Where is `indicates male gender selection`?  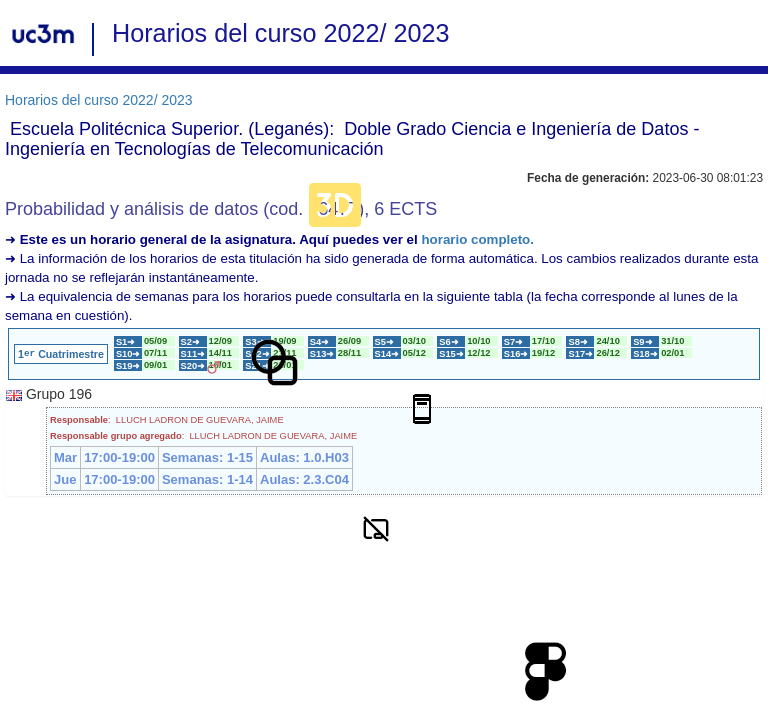 indicates male gender selection is located at coordinates (213, 367).